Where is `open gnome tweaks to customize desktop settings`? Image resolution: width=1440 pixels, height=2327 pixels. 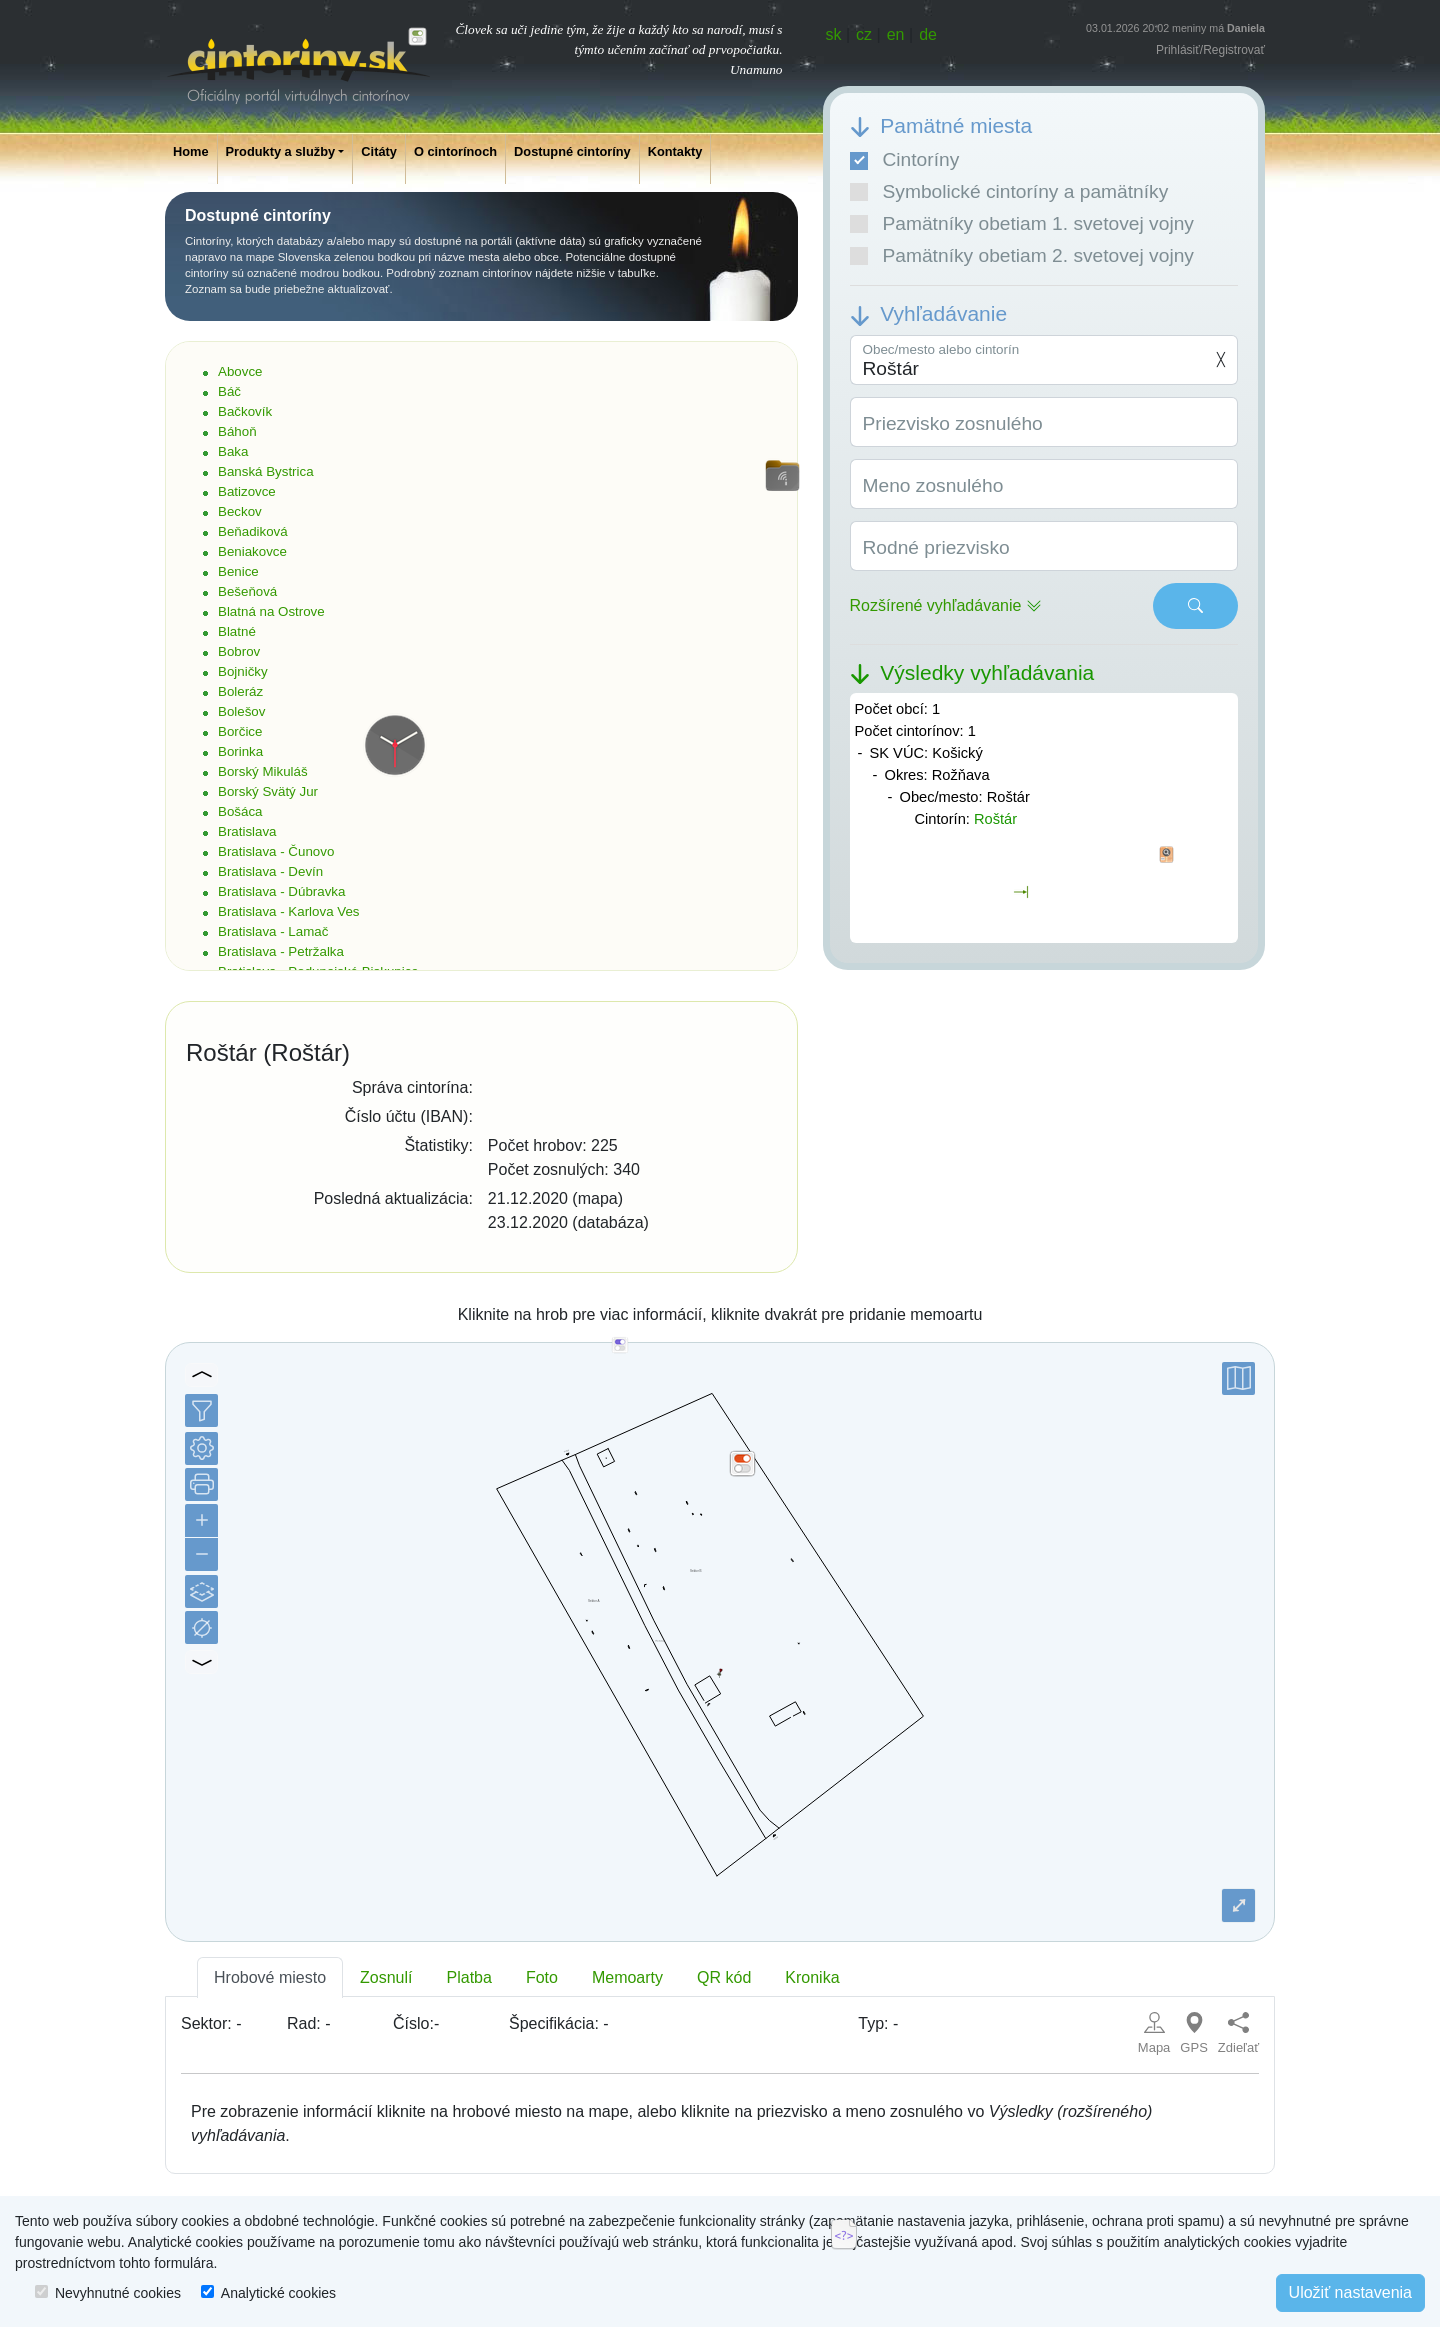
open gnome tweaks to customize desktop settings is located at coordinates (620, 1345).